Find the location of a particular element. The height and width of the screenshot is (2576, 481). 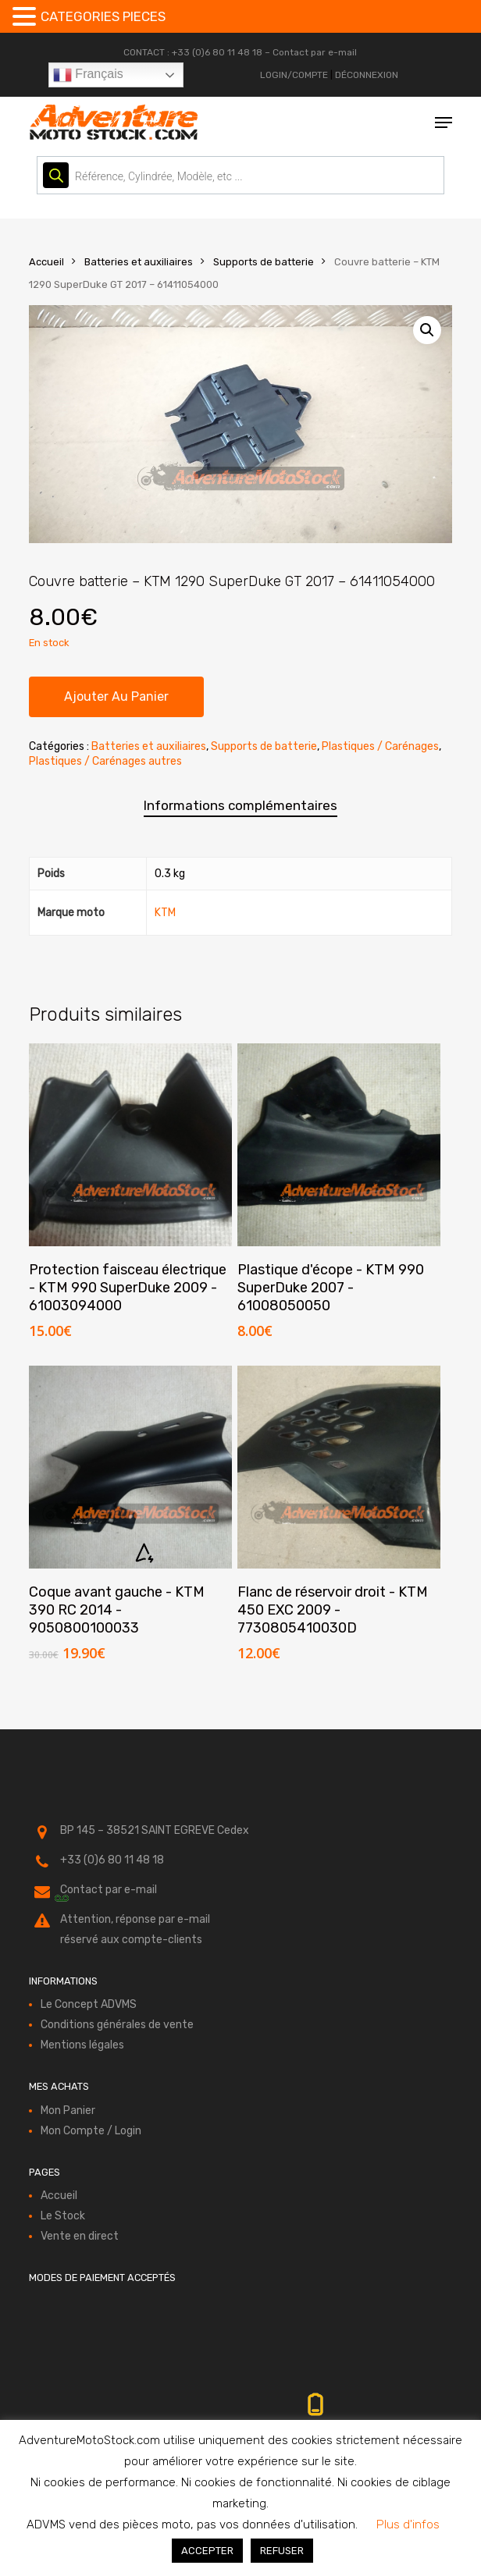

access your voicemail messages is located at coordinates (62, 1899).